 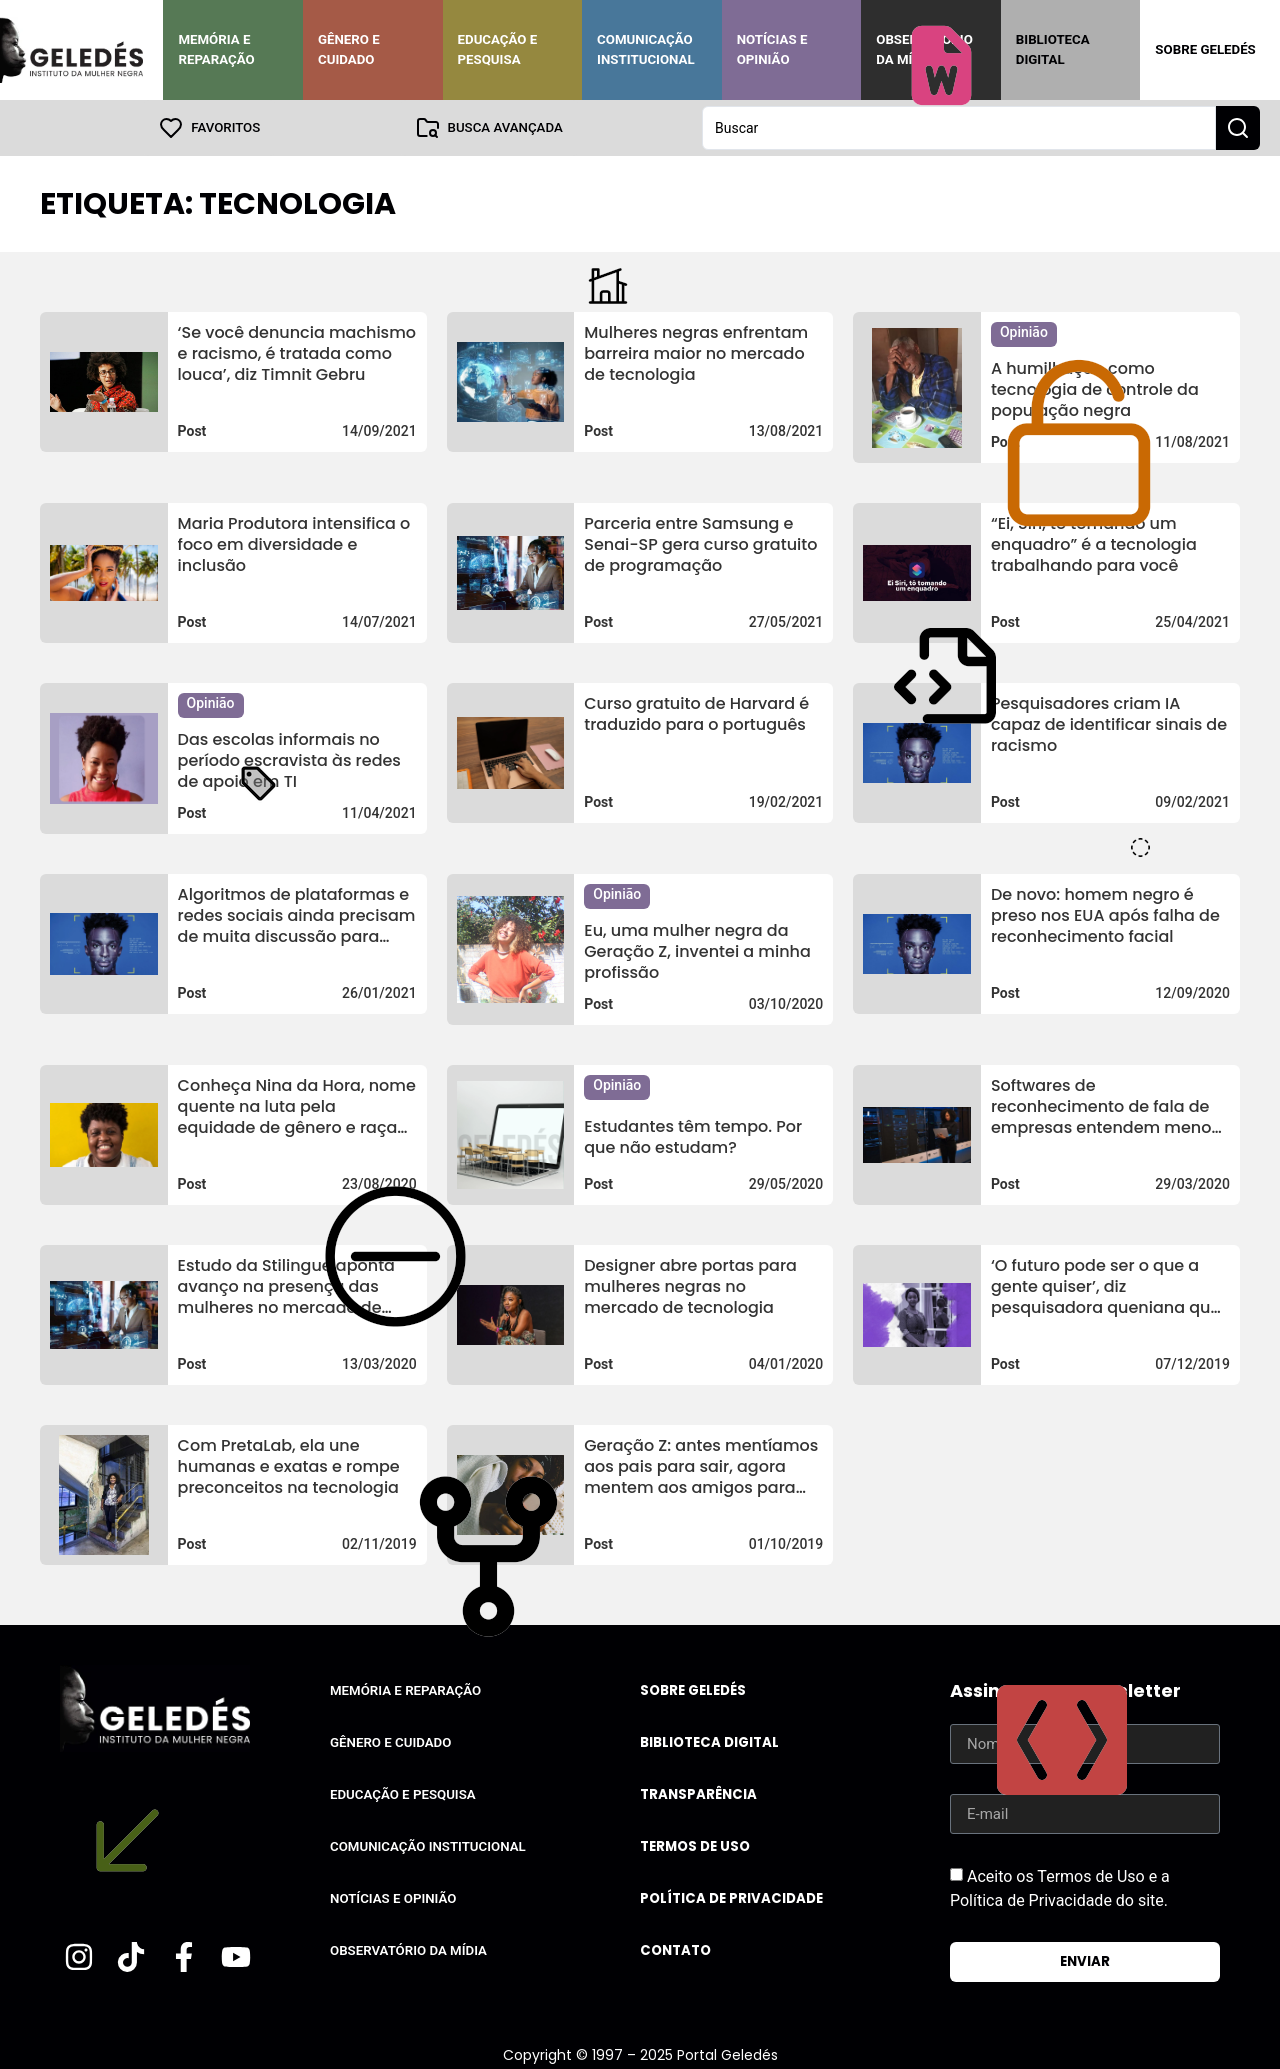 I want to click on navigate to home screen, so click(x=608, y=286).